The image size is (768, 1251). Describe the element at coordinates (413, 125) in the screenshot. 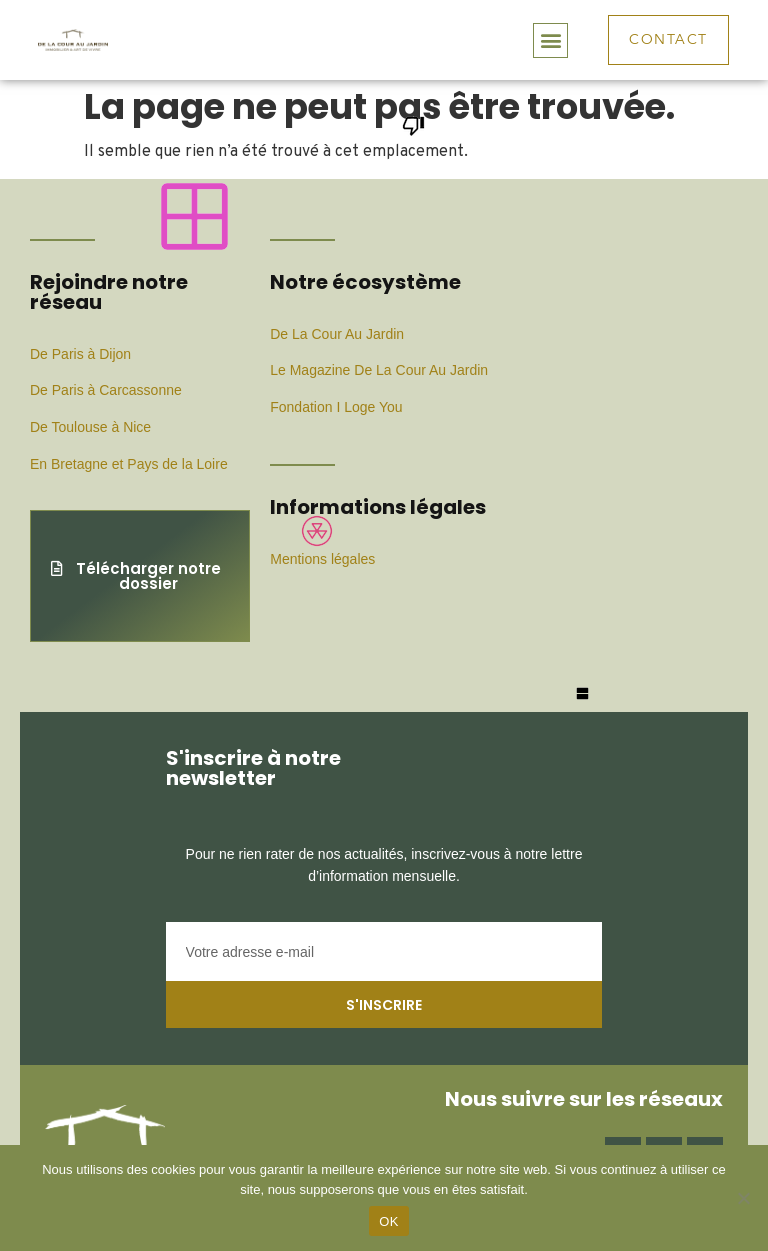

I see `dislike or downvote content` at that location.